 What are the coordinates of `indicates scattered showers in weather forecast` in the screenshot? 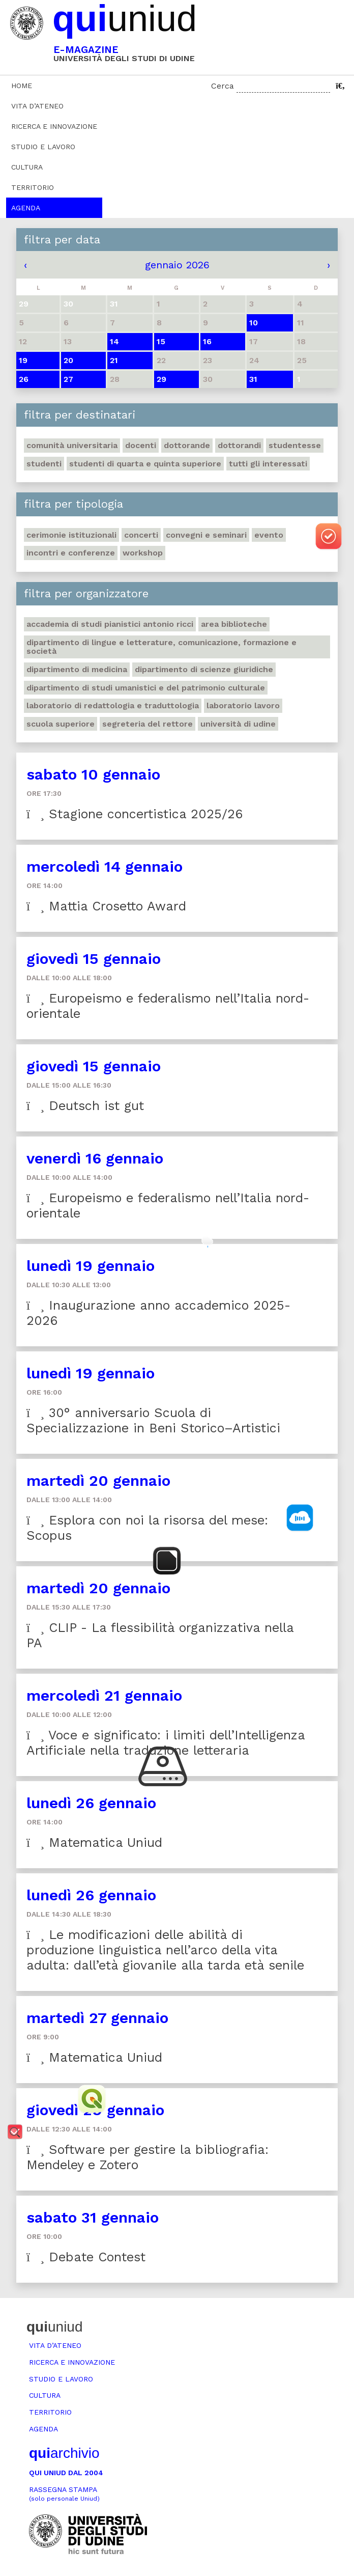 It's located at (207, 1241).